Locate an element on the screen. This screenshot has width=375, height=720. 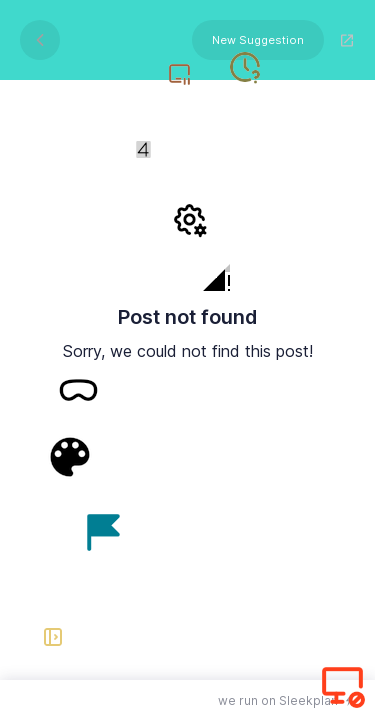
indicates step four in a multi-step process is located at coordinates (143, 149).